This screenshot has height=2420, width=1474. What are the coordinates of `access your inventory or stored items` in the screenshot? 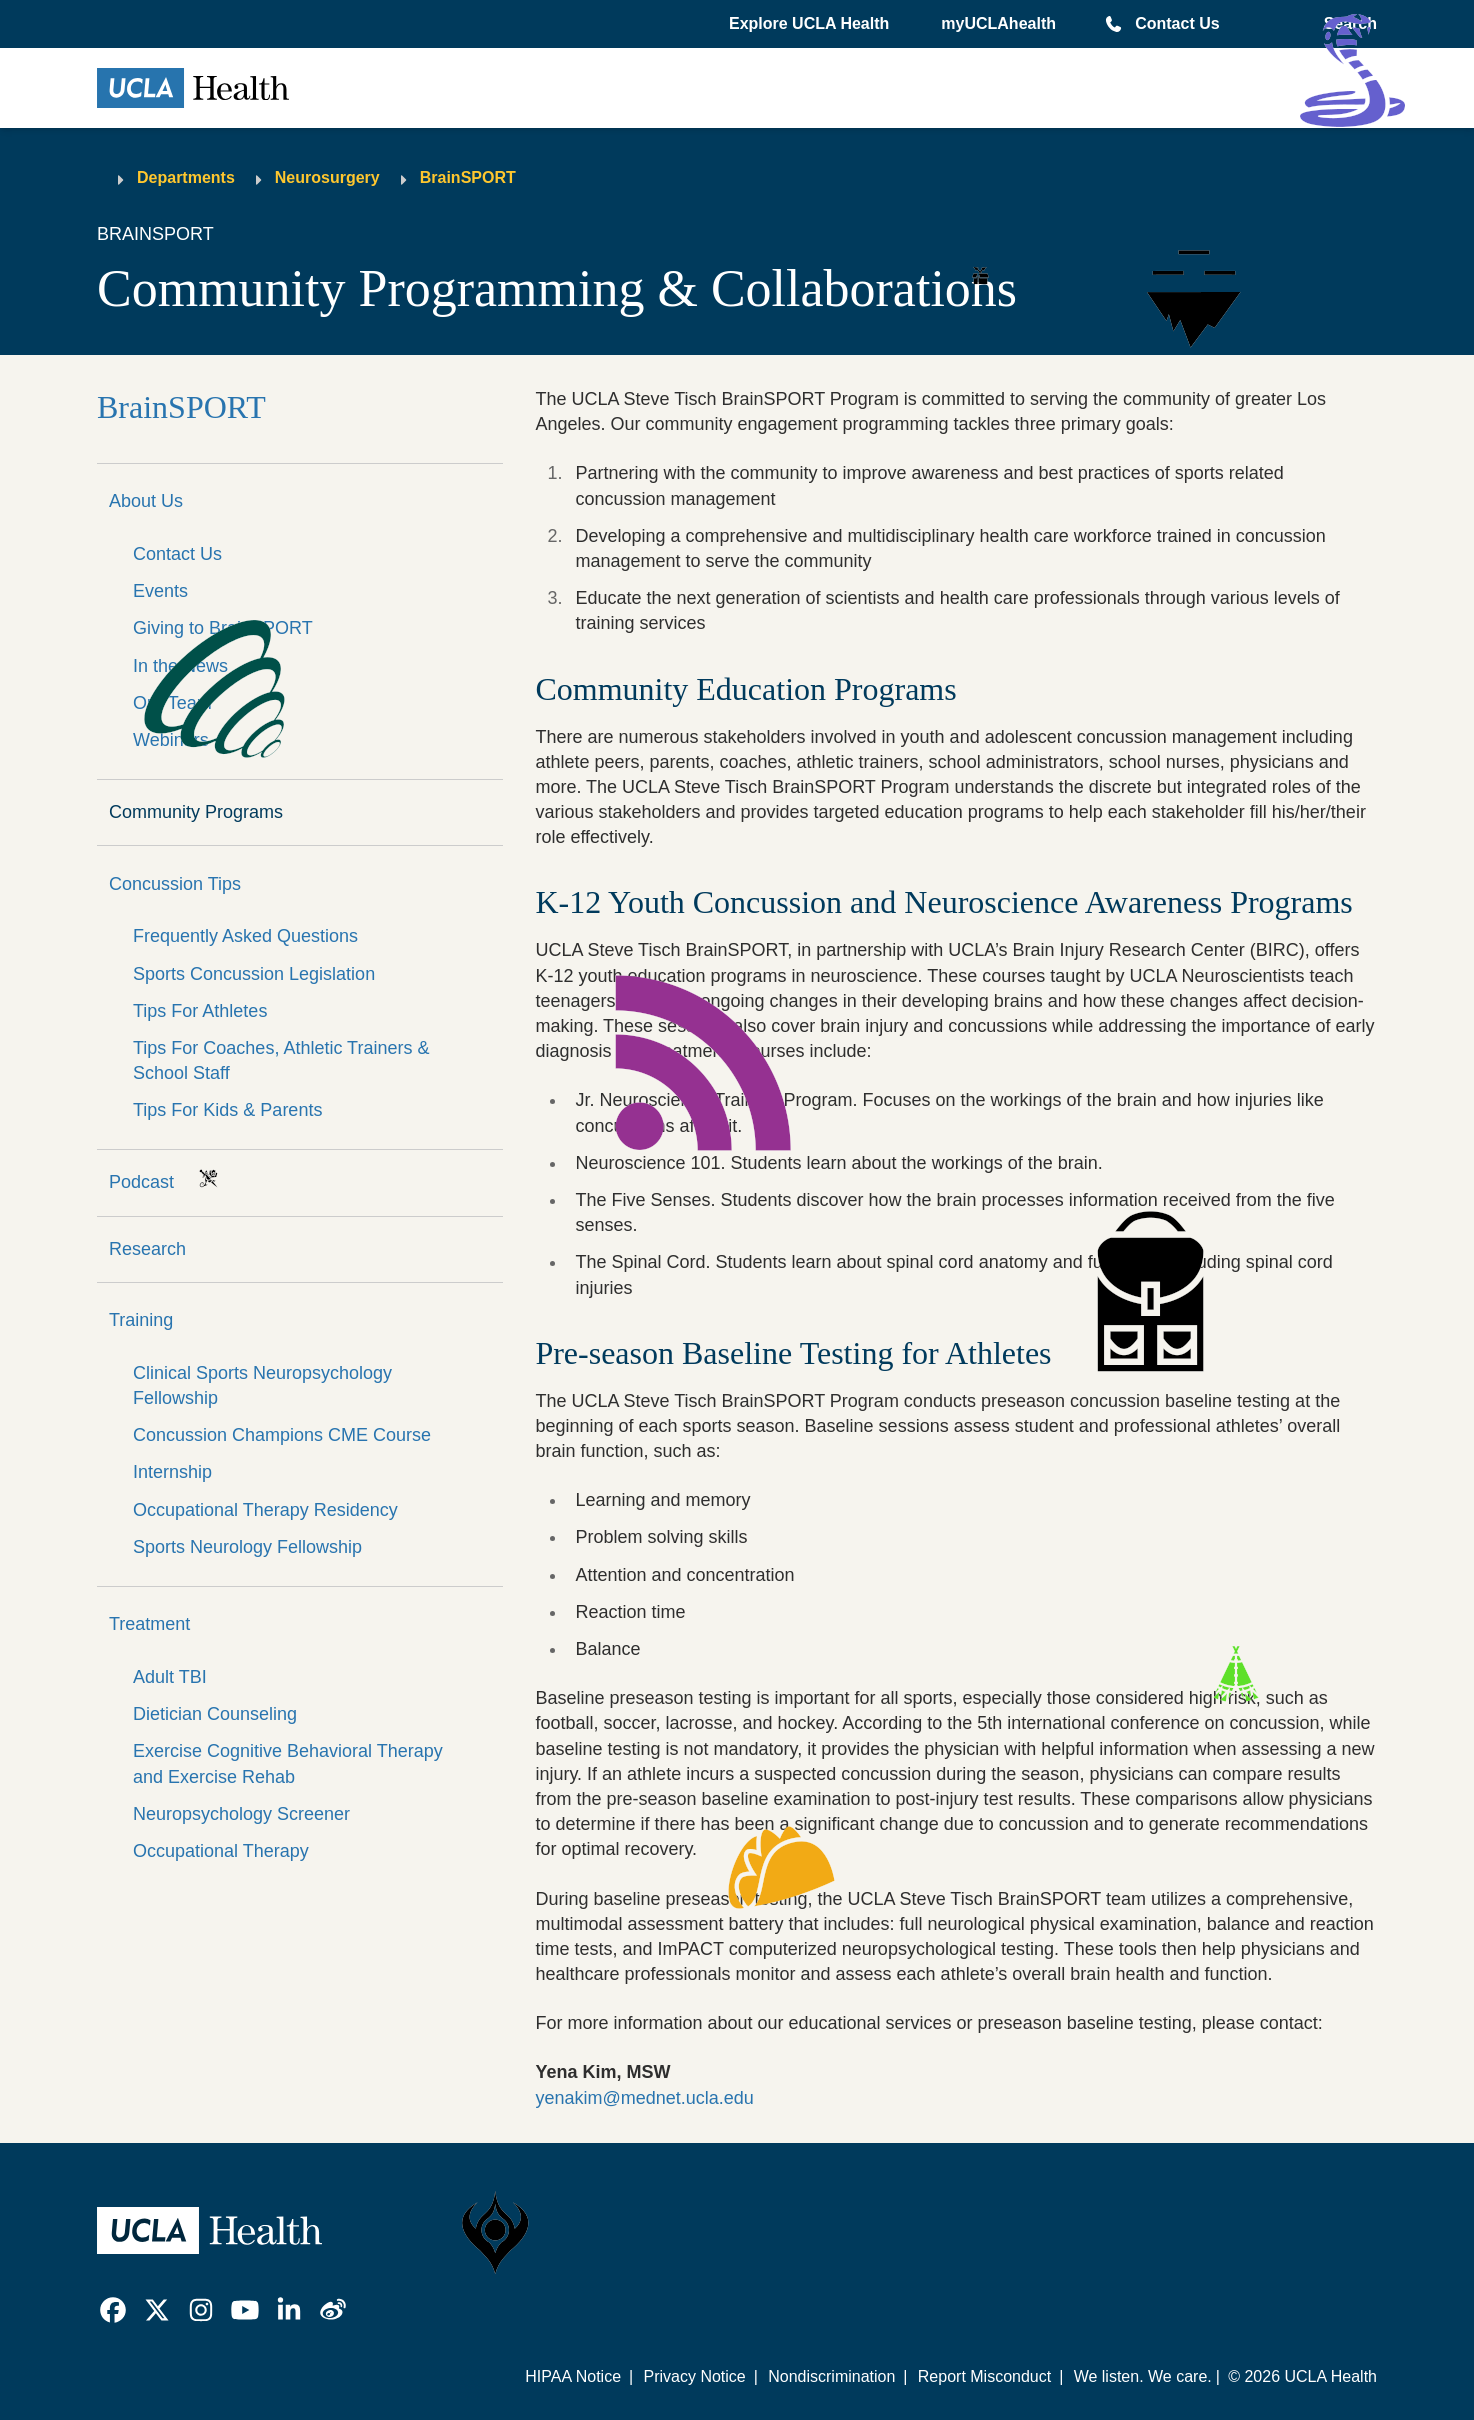 It's located at (1150, 1290).